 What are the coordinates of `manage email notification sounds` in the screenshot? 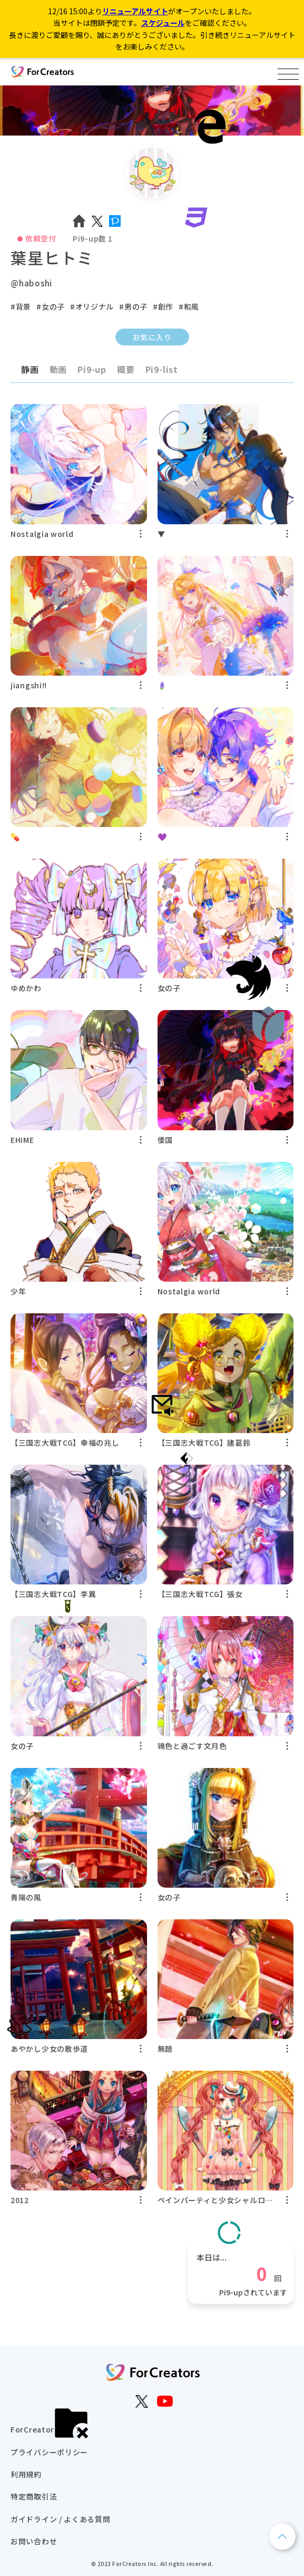 It's located at (162, 1404).